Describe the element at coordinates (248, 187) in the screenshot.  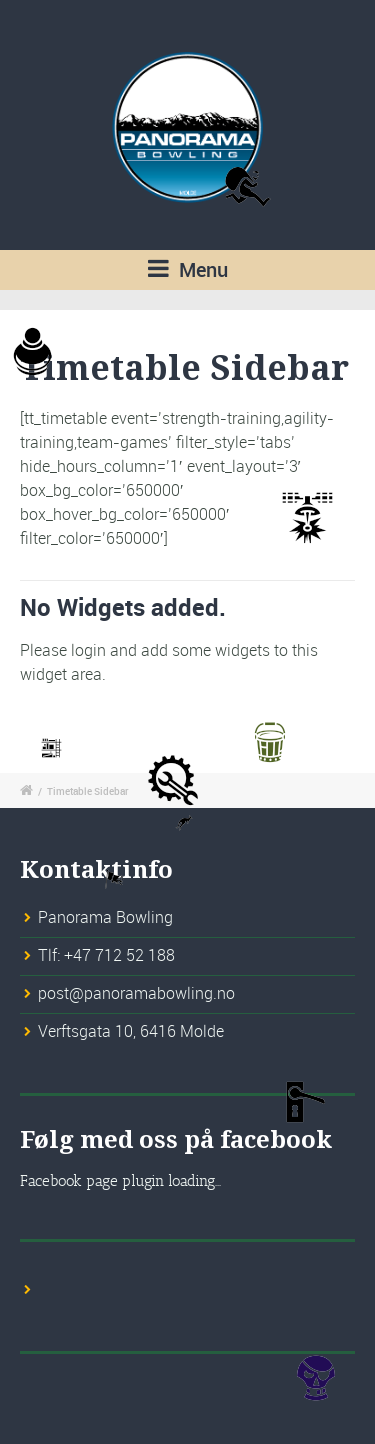
I see `indicates a thief or robbery event in a game` at that location.